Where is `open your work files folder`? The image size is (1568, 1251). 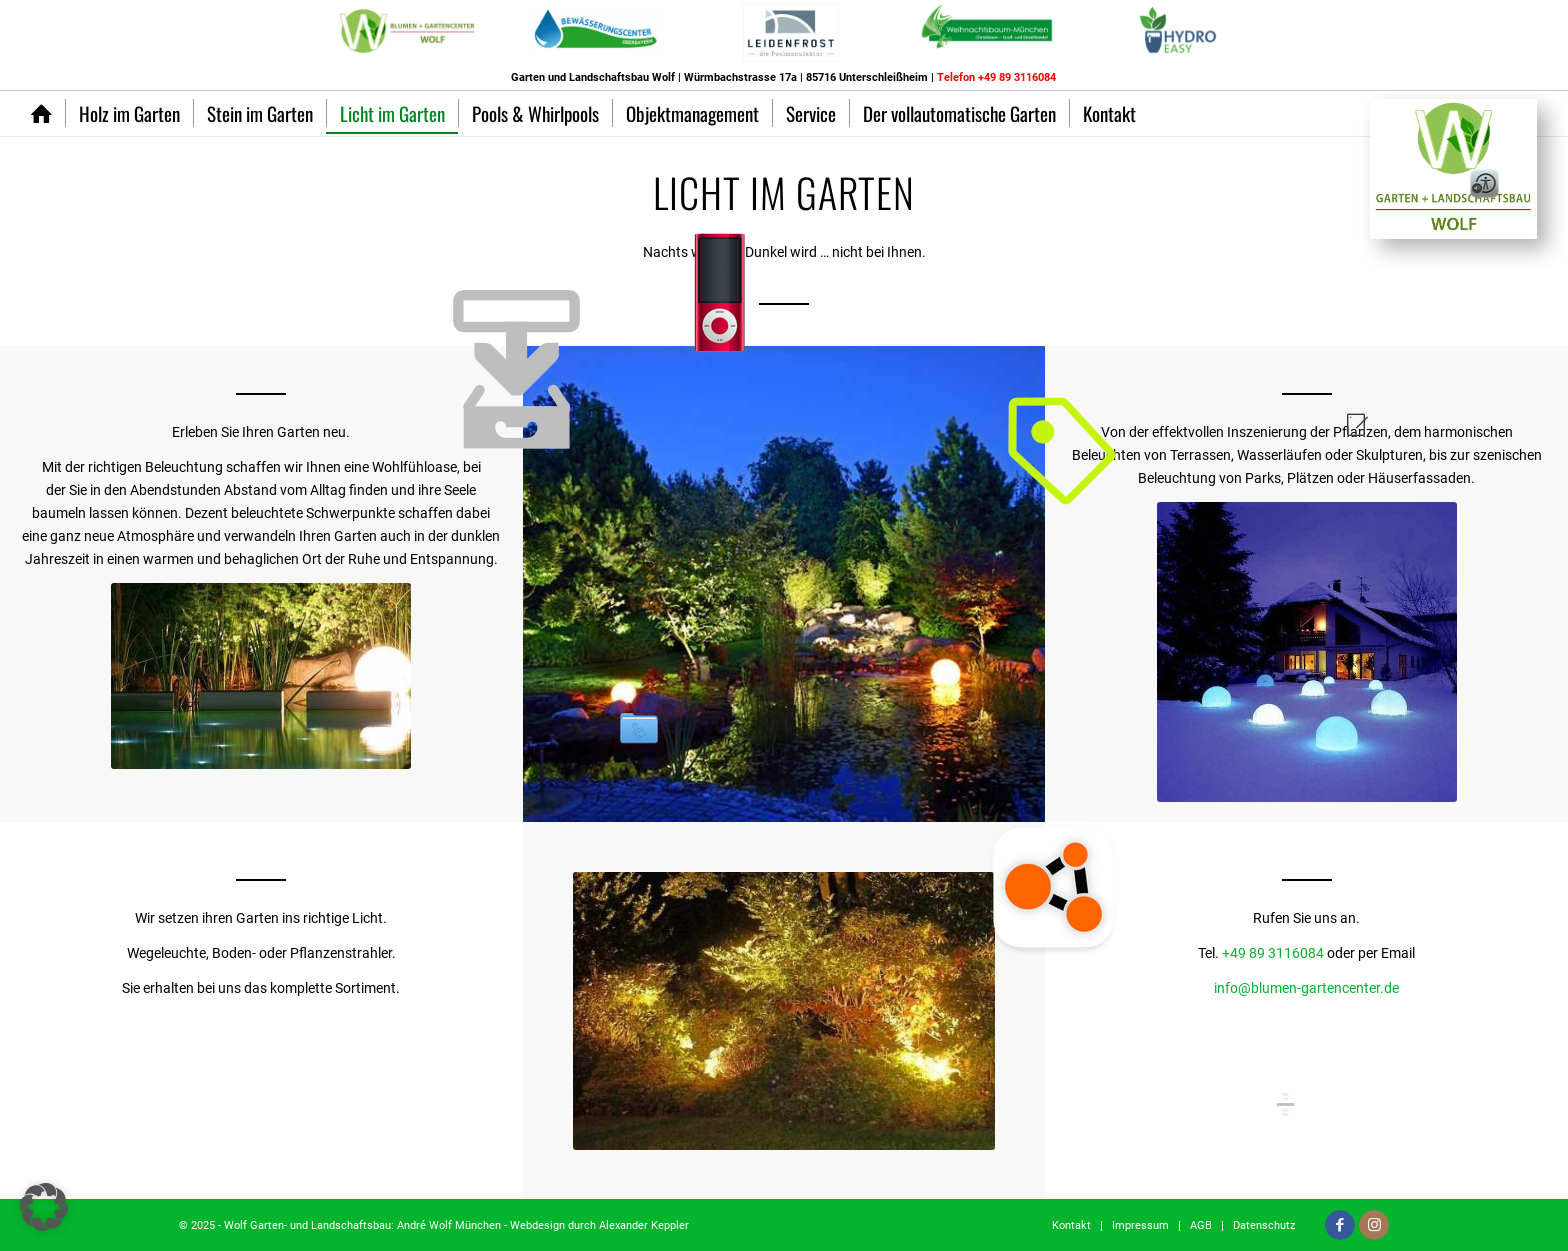 open your work files folder is located at coordinates (639, 728).